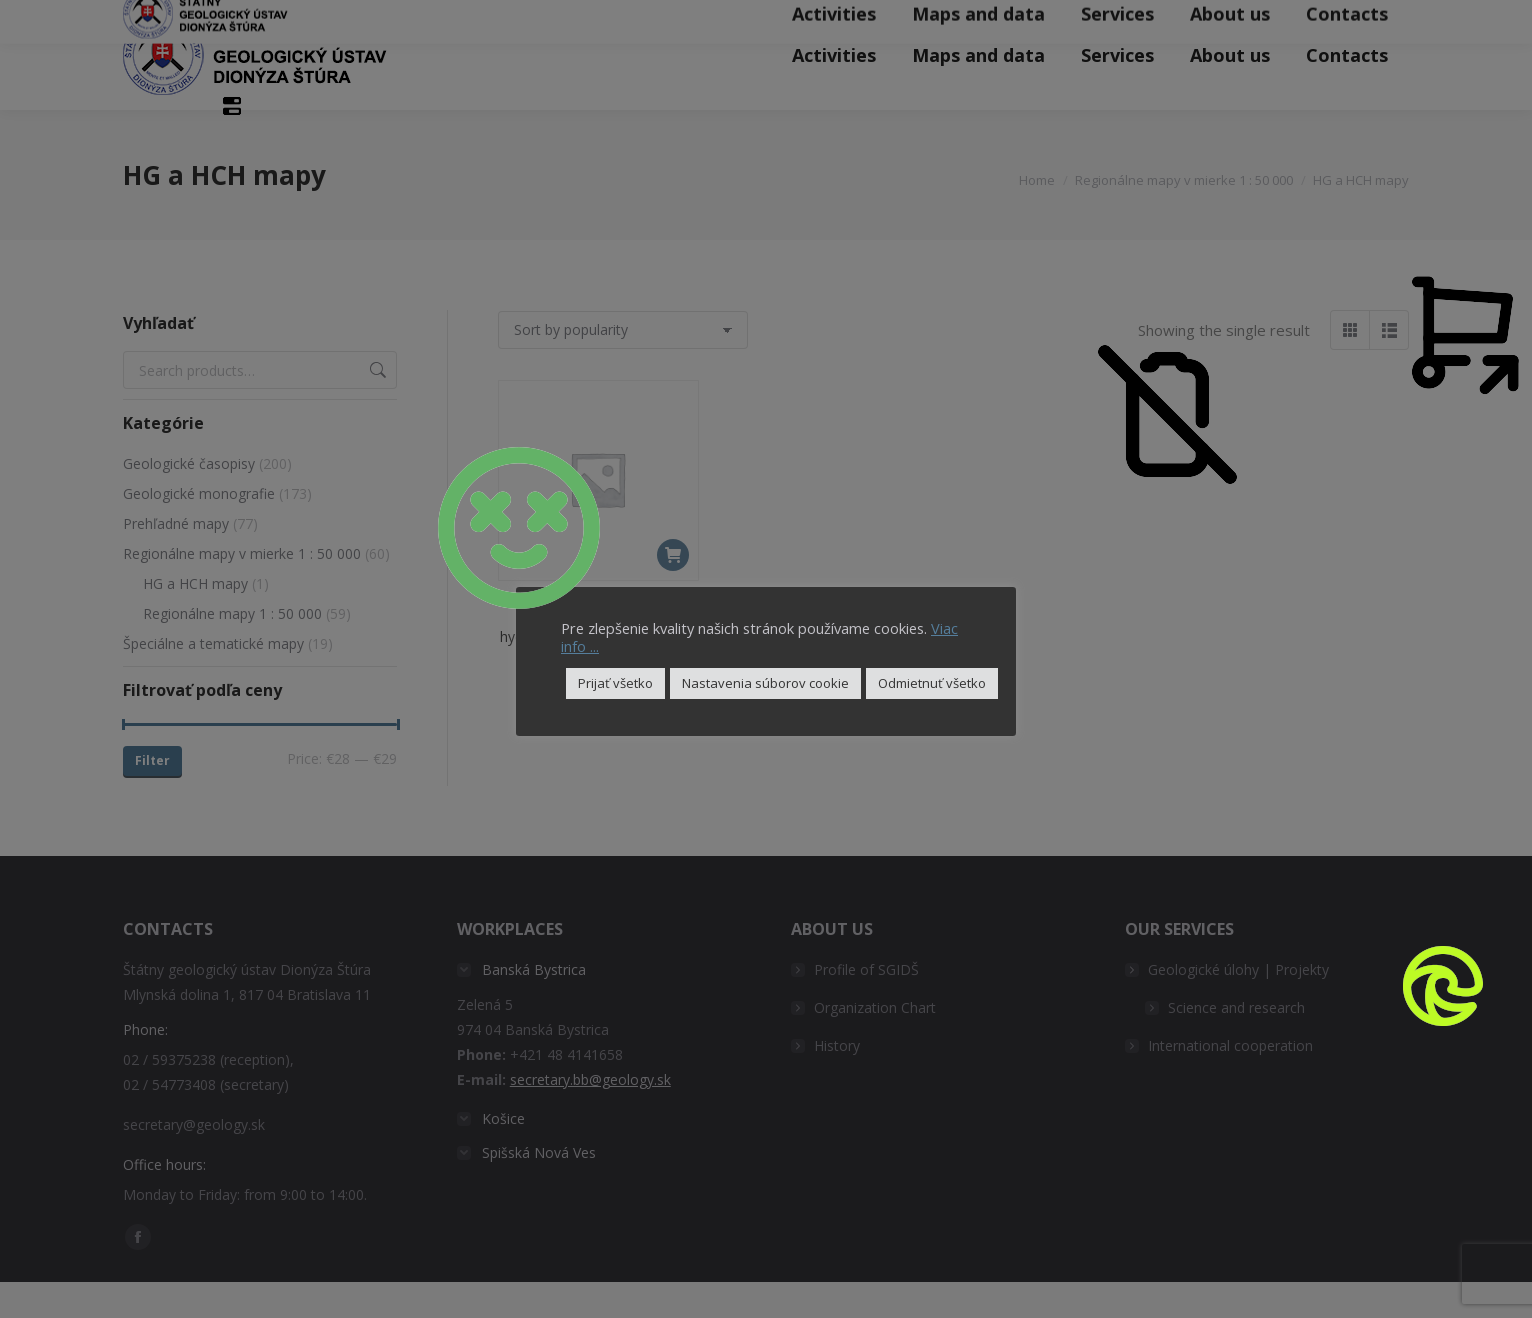 The height and width of the screenshot is (1318, 1532). I want to click on select a silly or goofy mood reaction, so click(519, 528).